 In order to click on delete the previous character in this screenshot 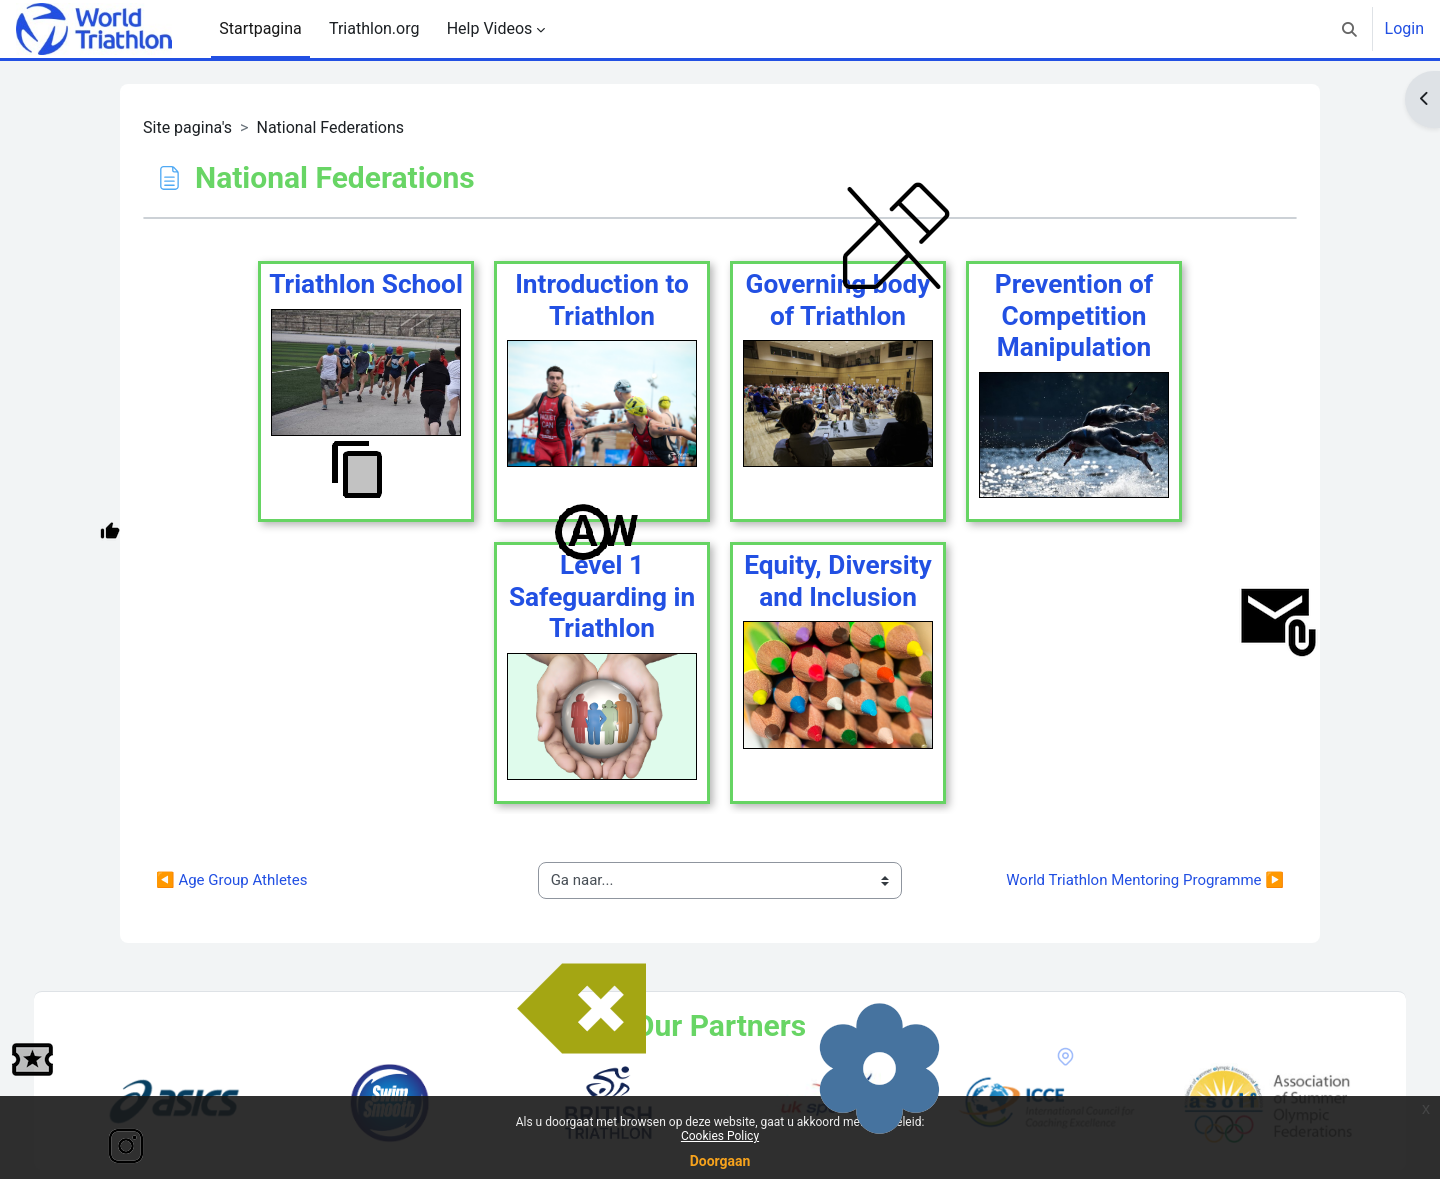, I will do `click(581, 1008)`.